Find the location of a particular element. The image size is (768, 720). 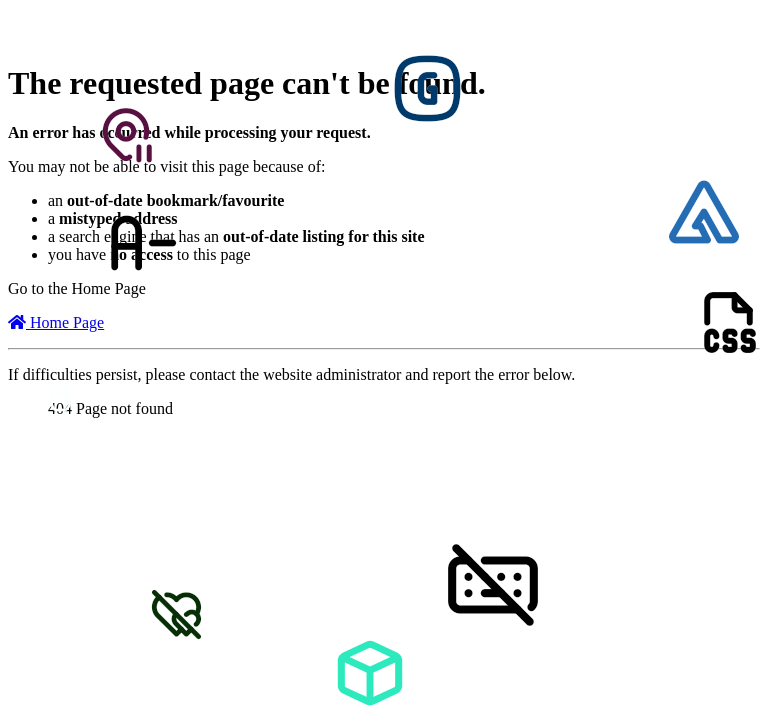

disable keyboard input is located at coordinates (493, 585).